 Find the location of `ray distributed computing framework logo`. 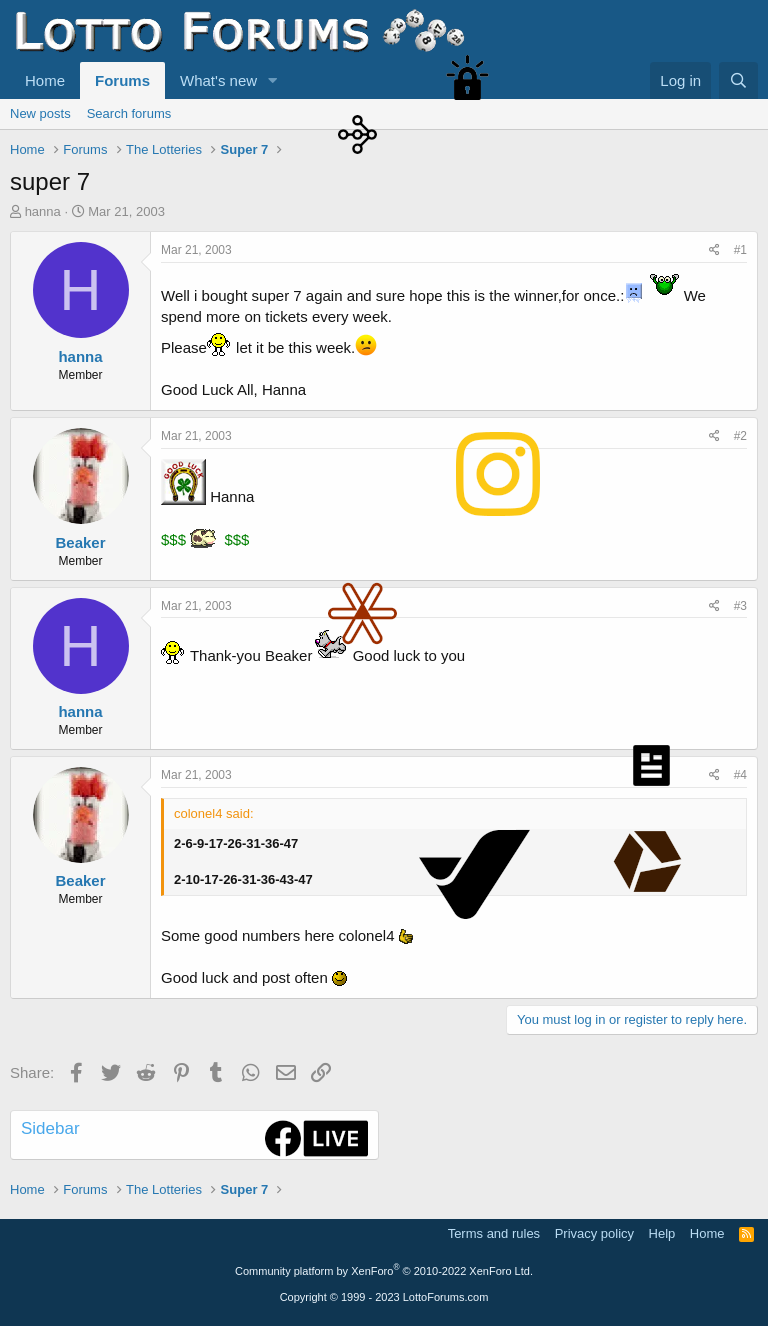

ray distributed computing framework logo is located at coordinates (357, 134).